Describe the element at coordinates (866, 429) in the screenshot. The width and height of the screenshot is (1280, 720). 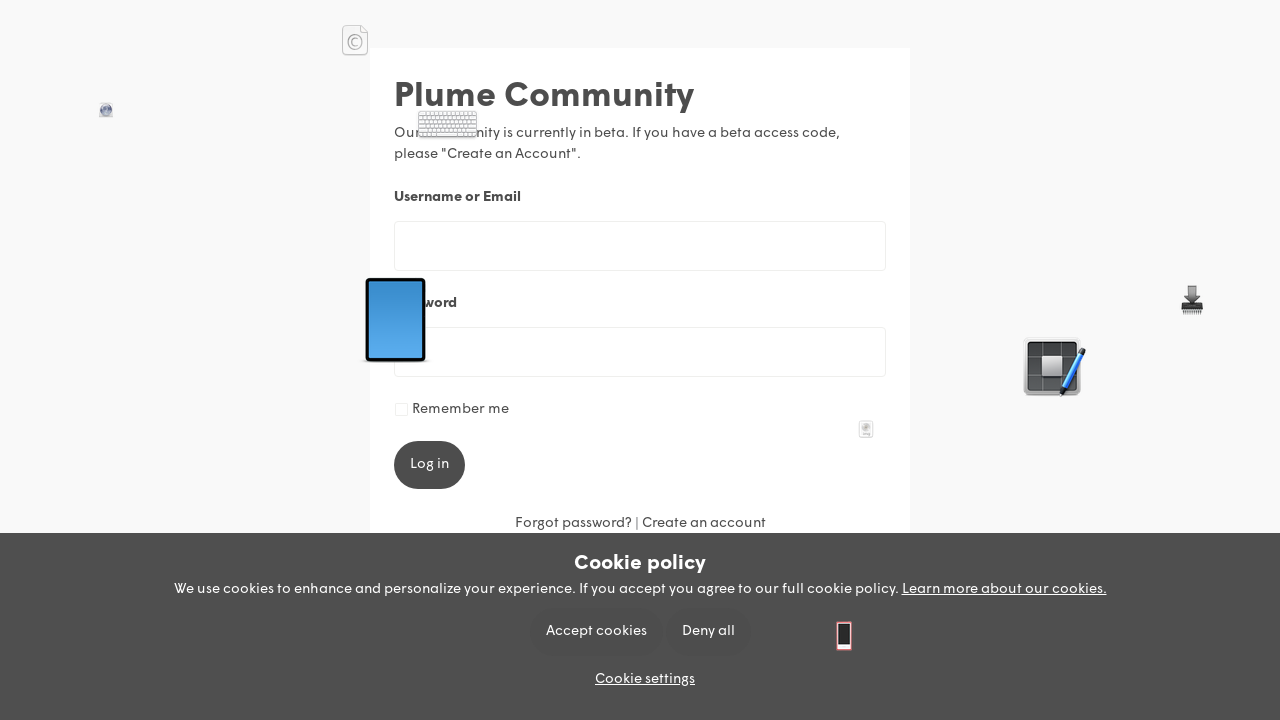
I see `a raw disk image file` at that location.